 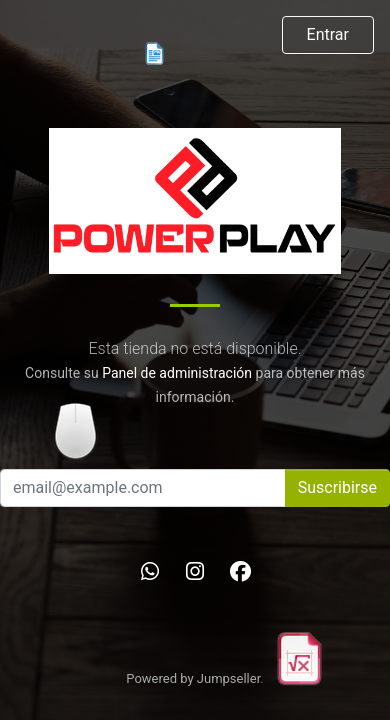 What do you see at coordinates (76, 431) in the screenshot?
I see `mouse input device settings` at bounding box center [76, 431].